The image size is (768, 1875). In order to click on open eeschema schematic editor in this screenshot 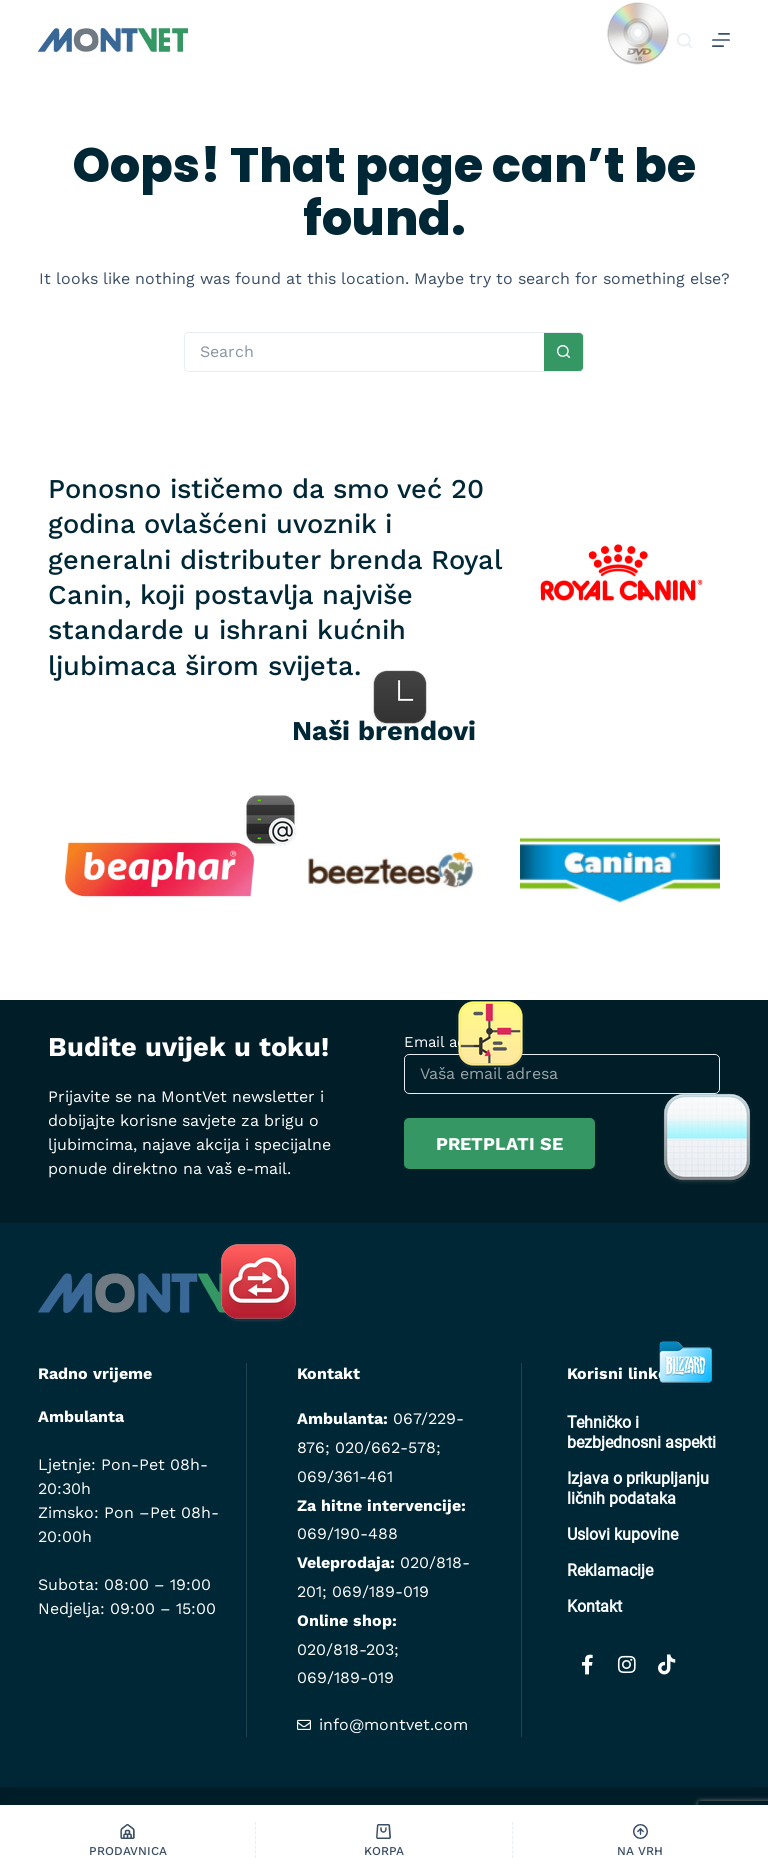, I will do `click(490, 1033)`.